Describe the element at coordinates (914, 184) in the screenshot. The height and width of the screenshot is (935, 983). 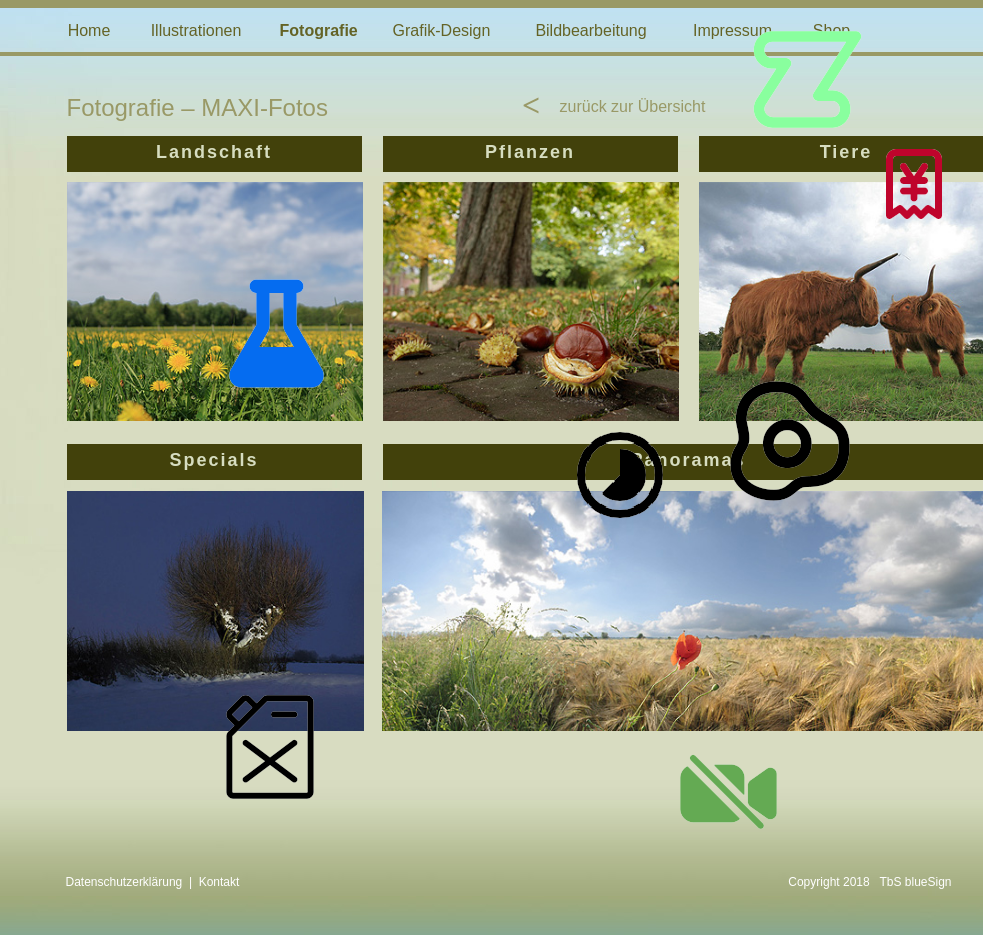
I see `view yen transaction receipt` at that location.